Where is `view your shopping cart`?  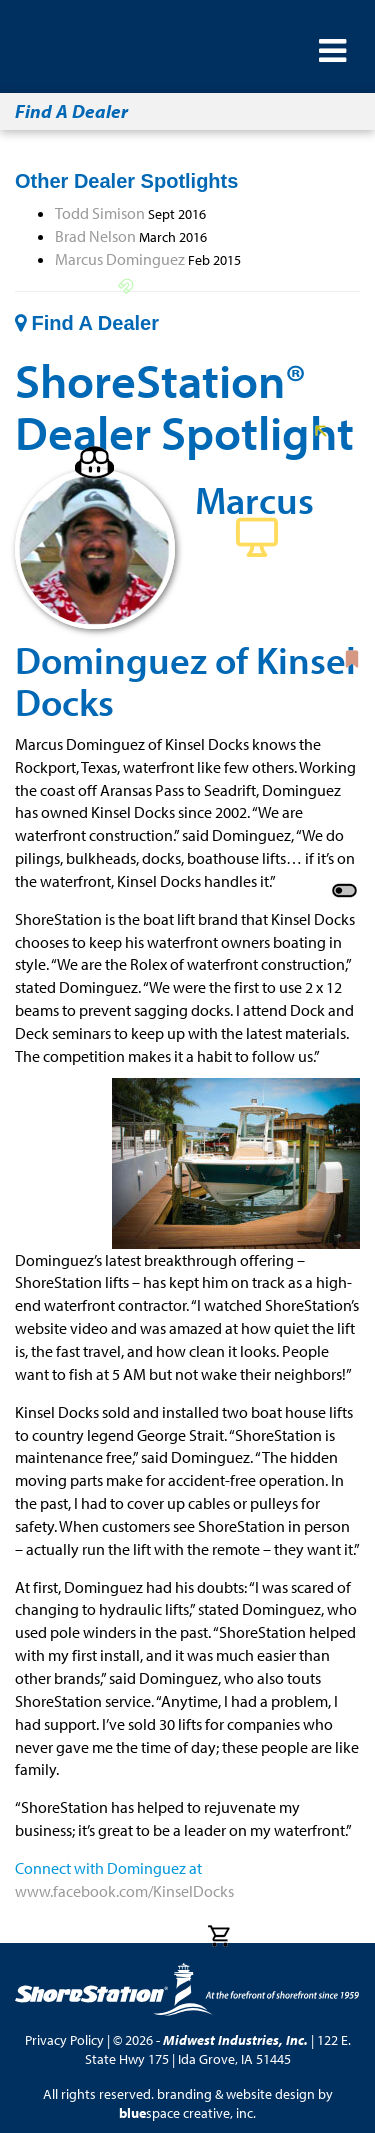
view your shopping cart is located at coordinates (220, 1936).